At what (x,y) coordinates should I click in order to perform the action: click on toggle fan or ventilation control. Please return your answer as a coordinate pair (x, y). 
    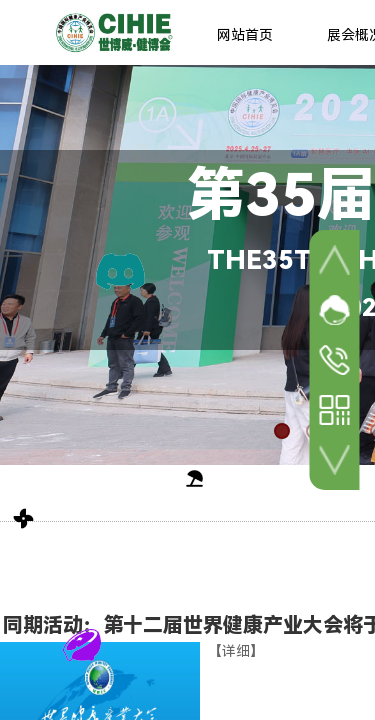
    Looking at the image, I should click on (23, 518).